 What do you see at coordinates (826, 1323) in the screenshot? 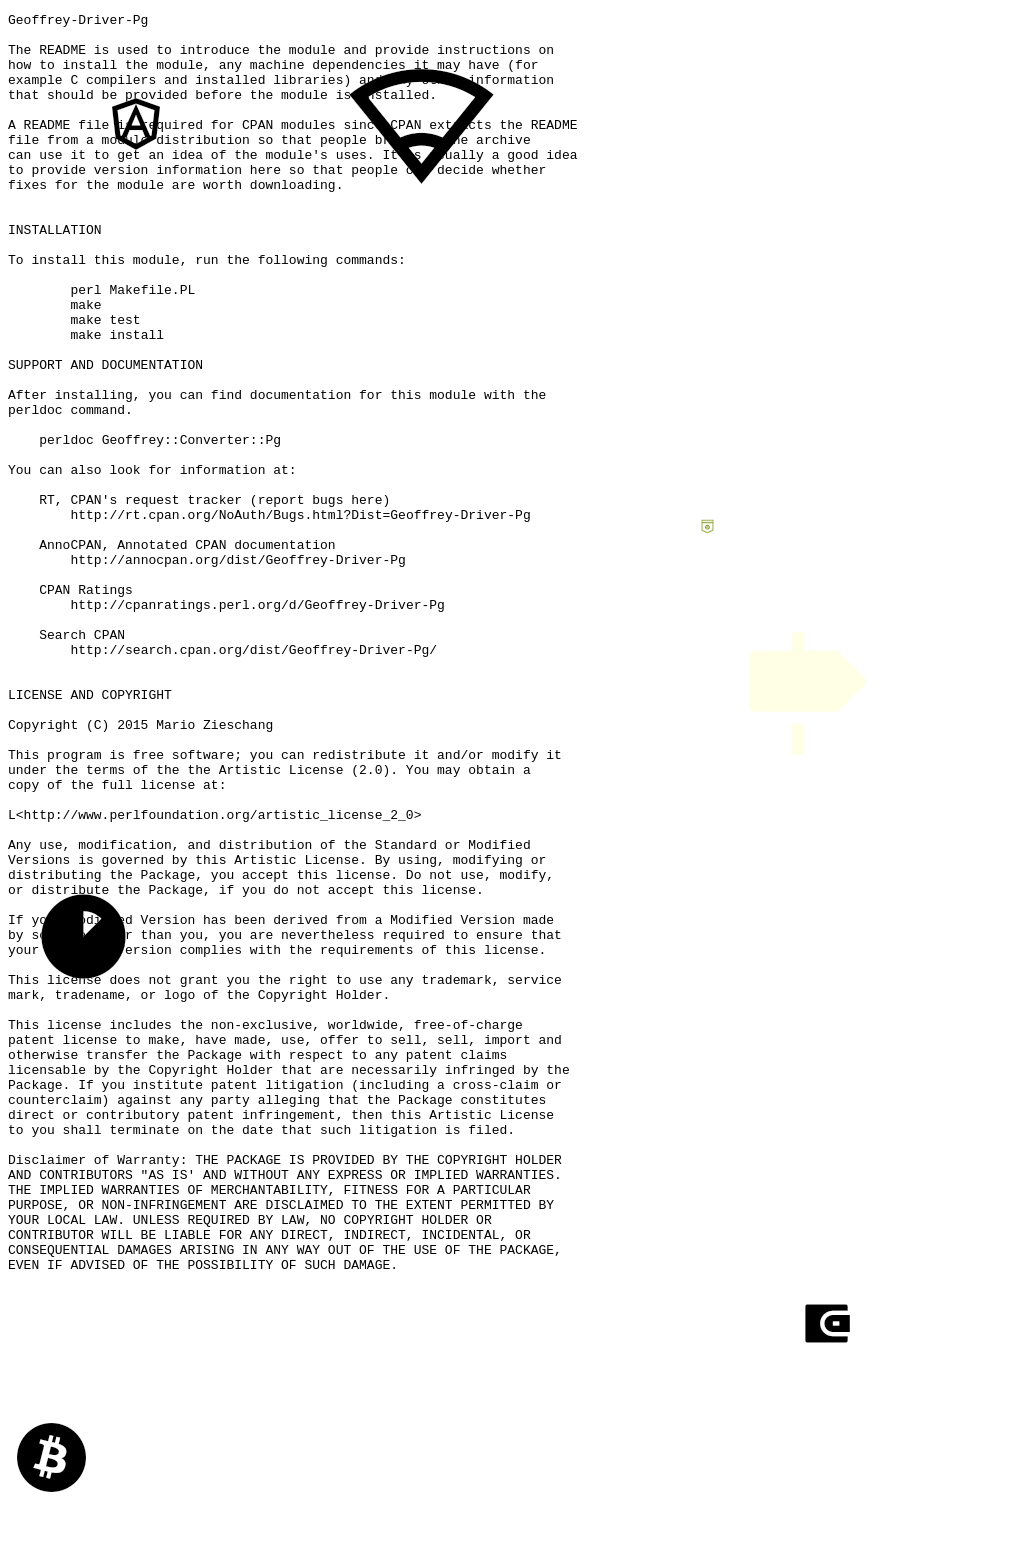
I see `access your wallet or payment methods` at bounding box center [826, 1323].